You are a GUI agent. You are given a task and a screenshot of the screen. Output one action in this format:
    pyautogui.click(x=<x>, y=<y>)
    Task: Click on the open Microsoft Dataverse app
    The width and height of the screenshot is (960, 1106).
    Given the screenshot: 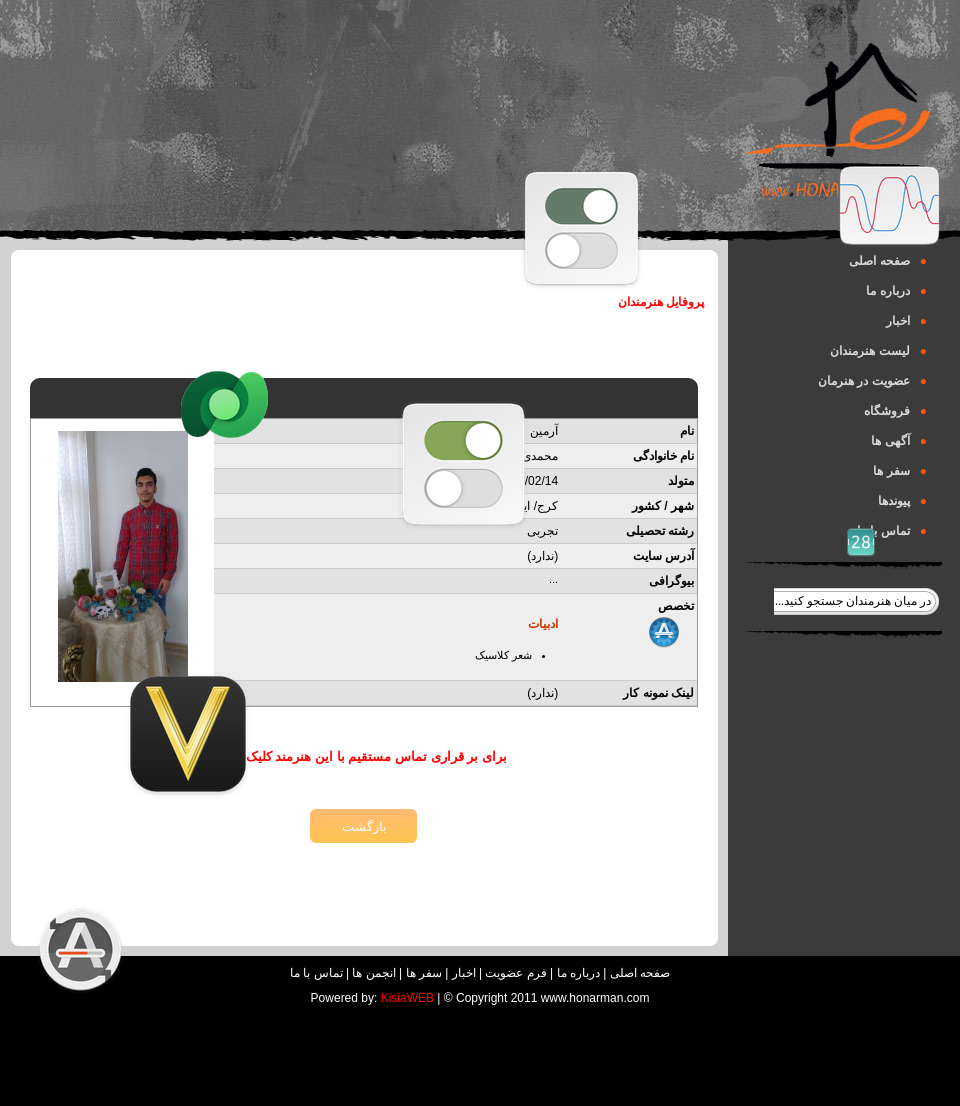 What is the action you would take?
    pyautogui.click(x=224, y=404)
    